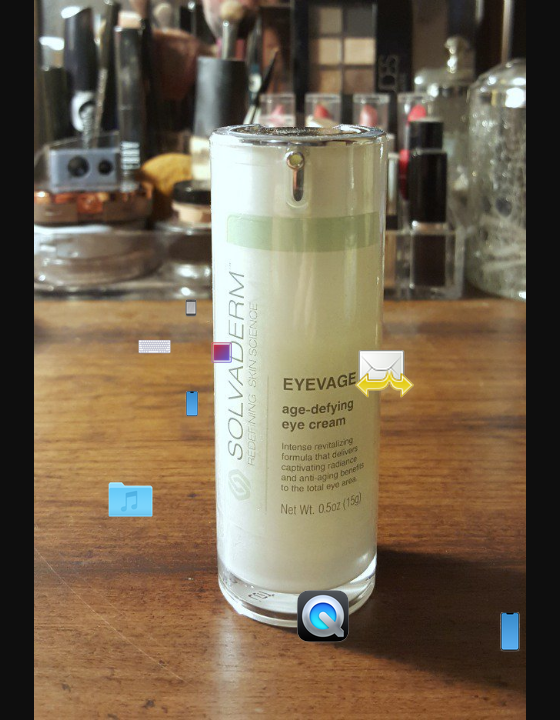 This screenshot has width=560, height=720. Describe the element at coordinates (154, 346) in the screenshot. I see `connect a wireless bluetooth keyboard` at that location.